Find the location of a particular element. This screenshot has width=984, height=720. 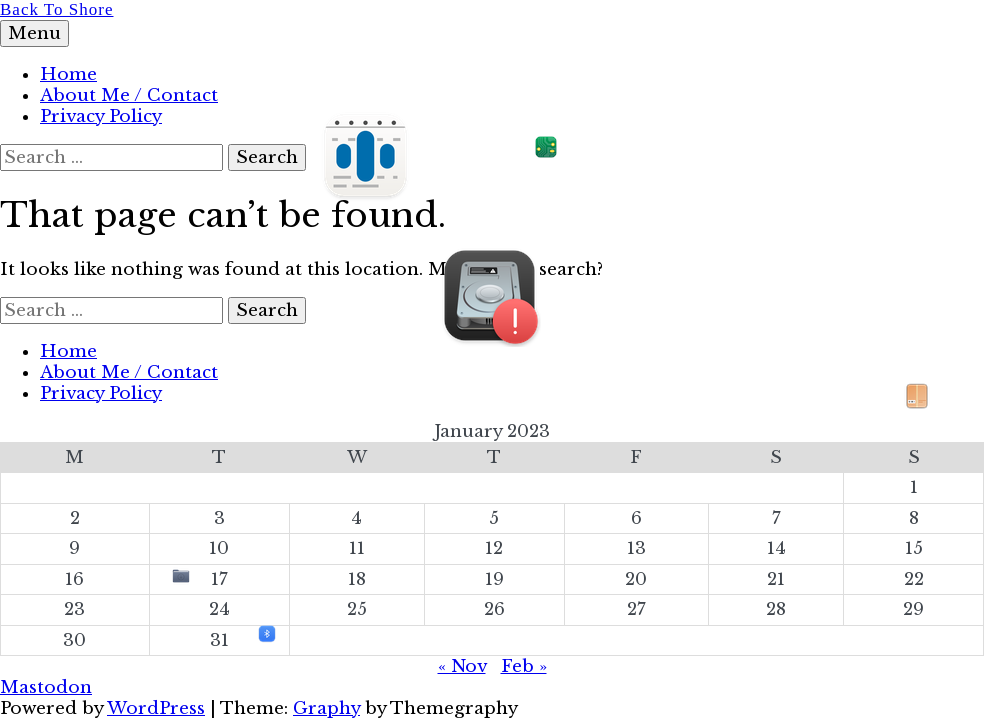

disk space warning alert is located at coordinates (489, 295).